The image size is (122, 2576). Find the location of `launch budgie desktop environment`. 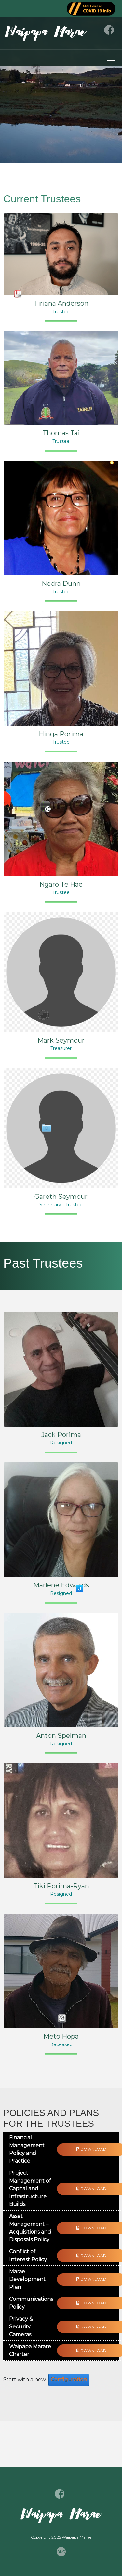

launch budgie desktop environment is located at coordinates (44, 1015).